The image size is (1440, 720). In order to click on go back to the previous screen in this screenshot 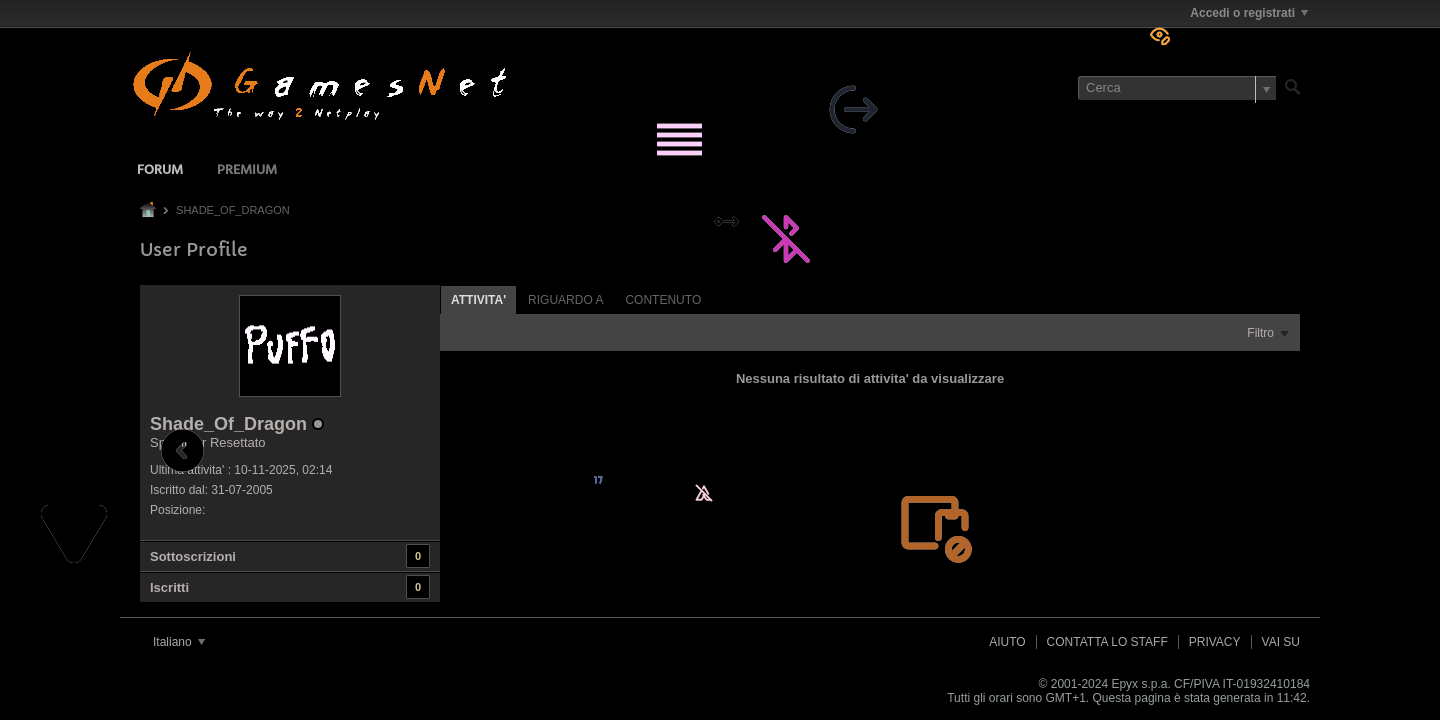, I will do `click(182, 450)`.